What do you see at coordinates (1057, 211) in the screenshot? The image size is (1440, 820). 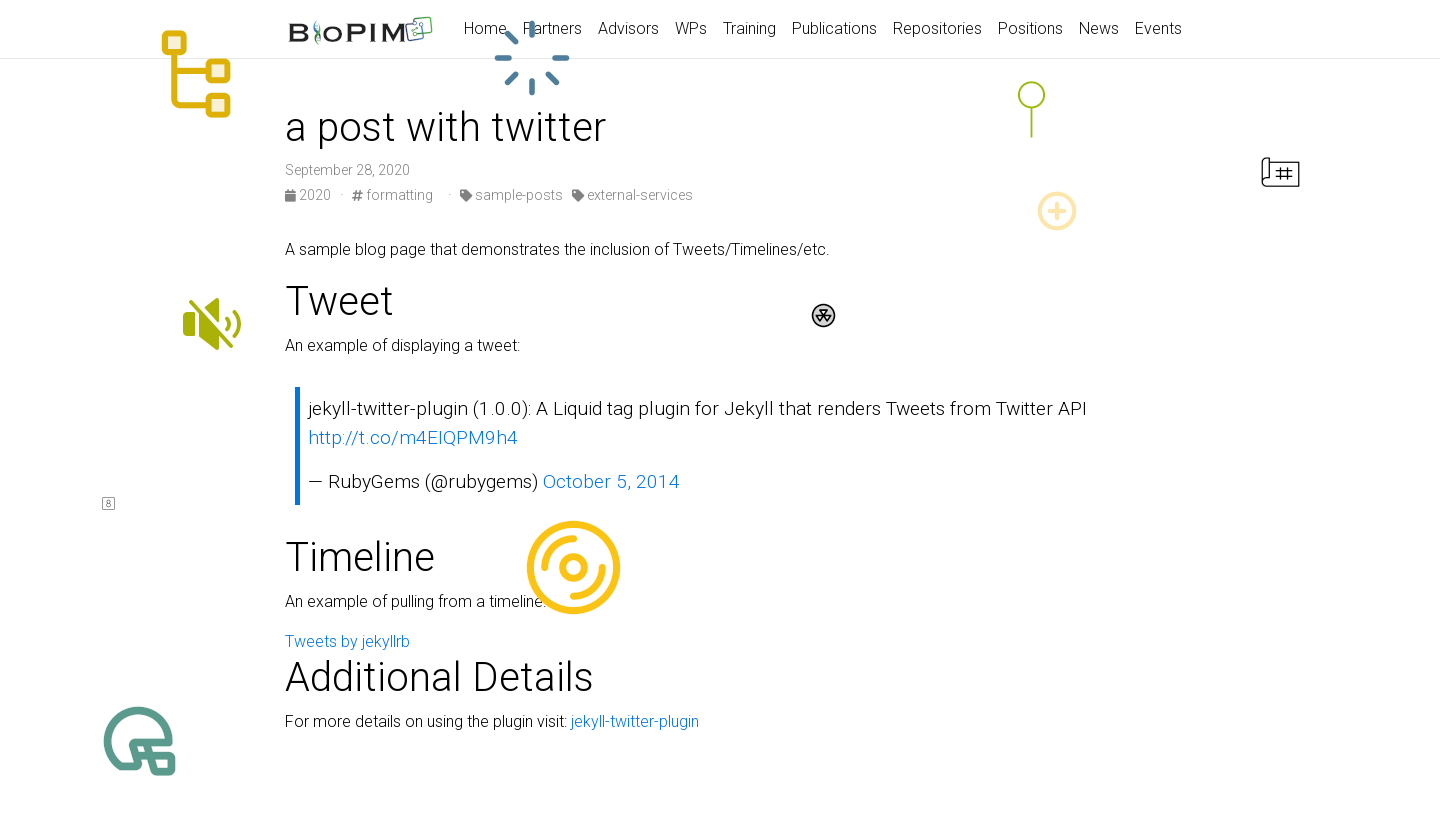 I see `add a new item` at bounding box center [1057, 211].